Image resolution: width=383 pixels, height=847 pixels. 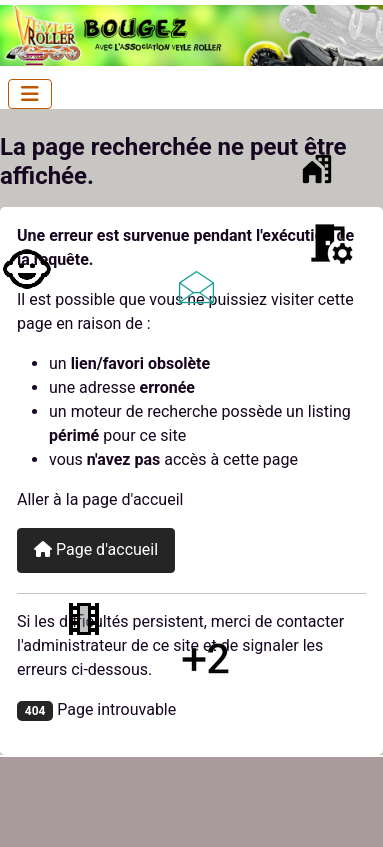 I want to click on adjust room or space settings, so click(x=330, y=243).